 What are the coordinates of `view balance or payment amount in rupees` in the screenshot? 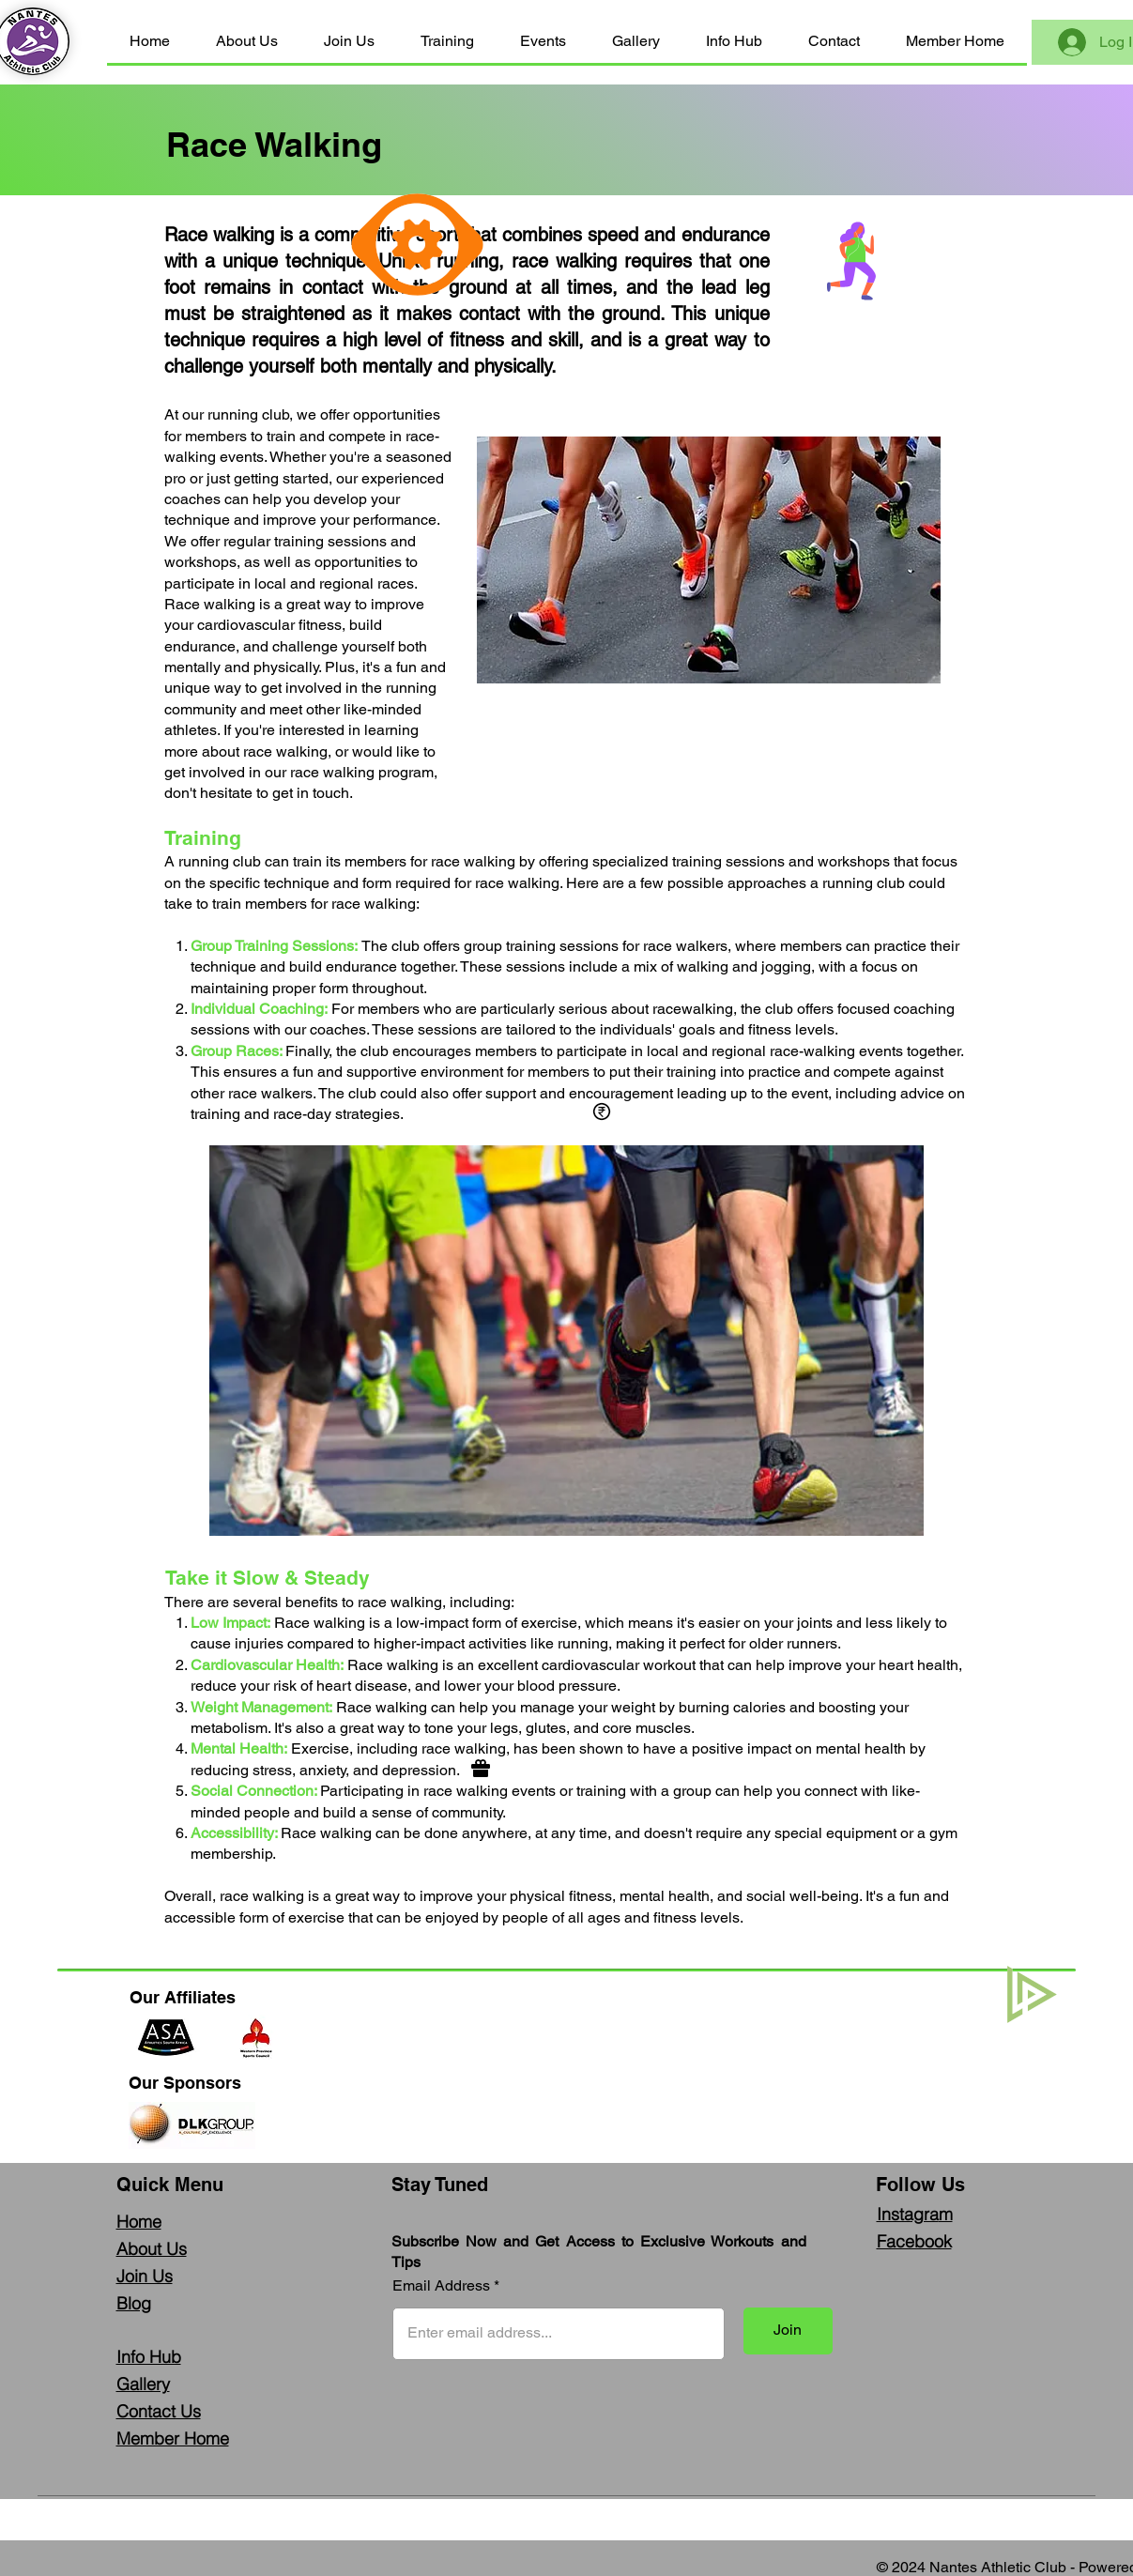 It's located at (602, 1112).